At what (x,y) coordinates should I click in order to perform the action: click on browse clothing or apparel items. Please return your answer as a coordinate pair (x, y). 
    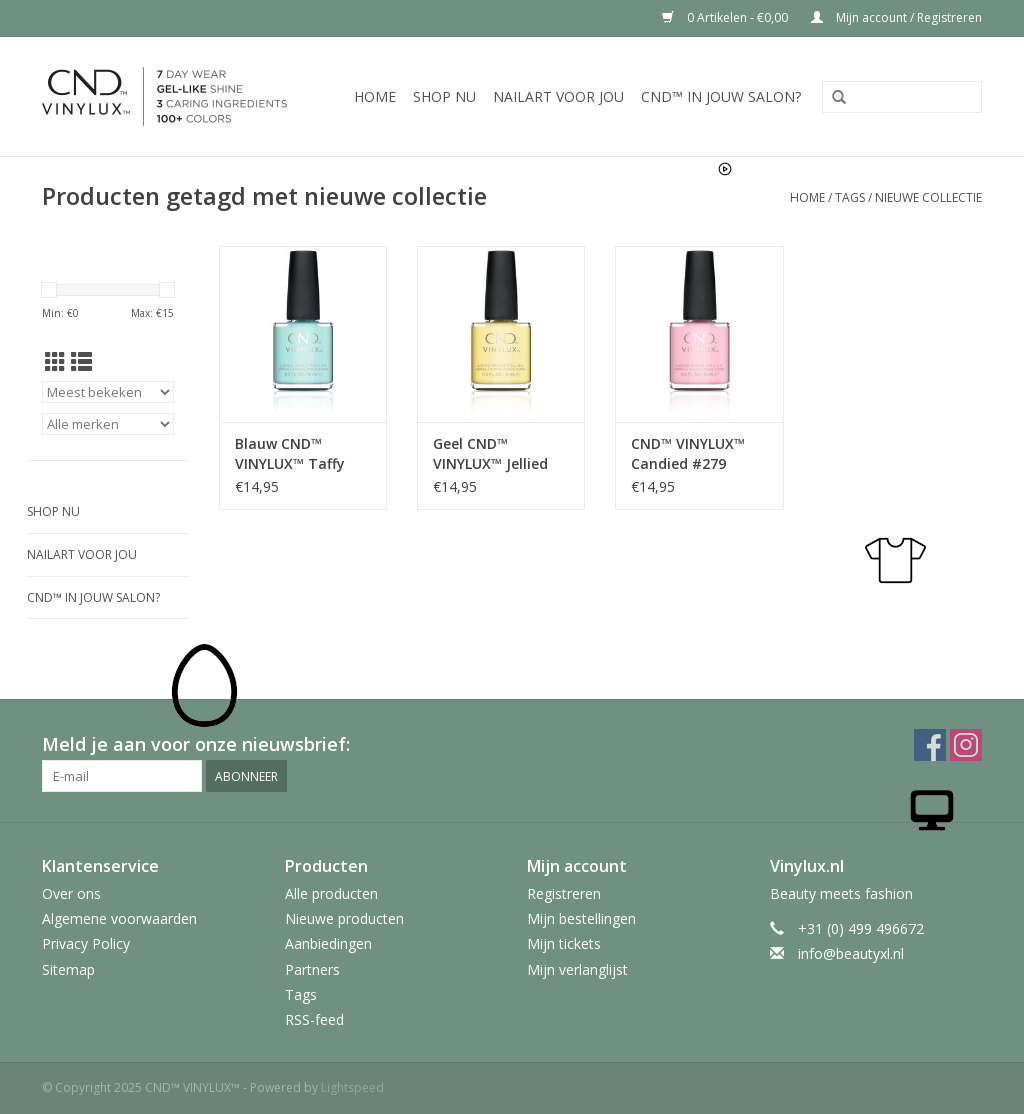
    Looking at the image, I should click on (895, 560).